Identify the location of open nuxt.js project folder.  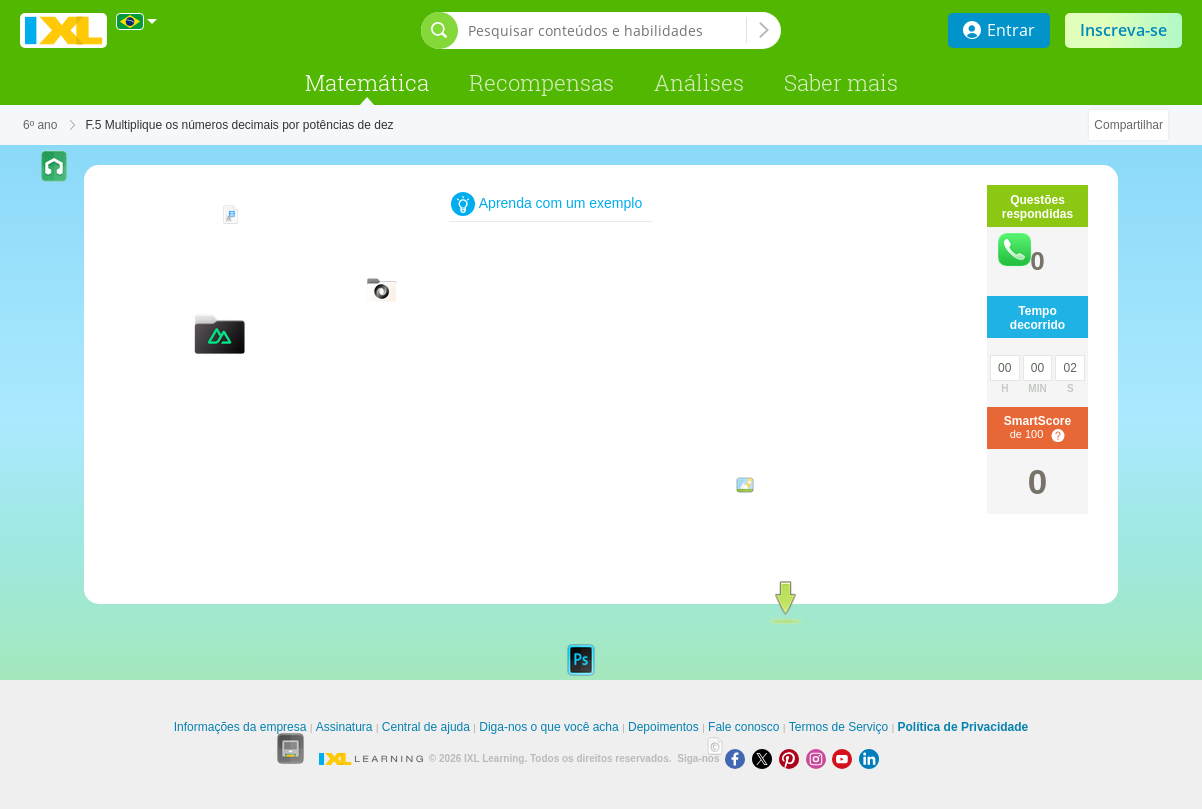
(219, 335).